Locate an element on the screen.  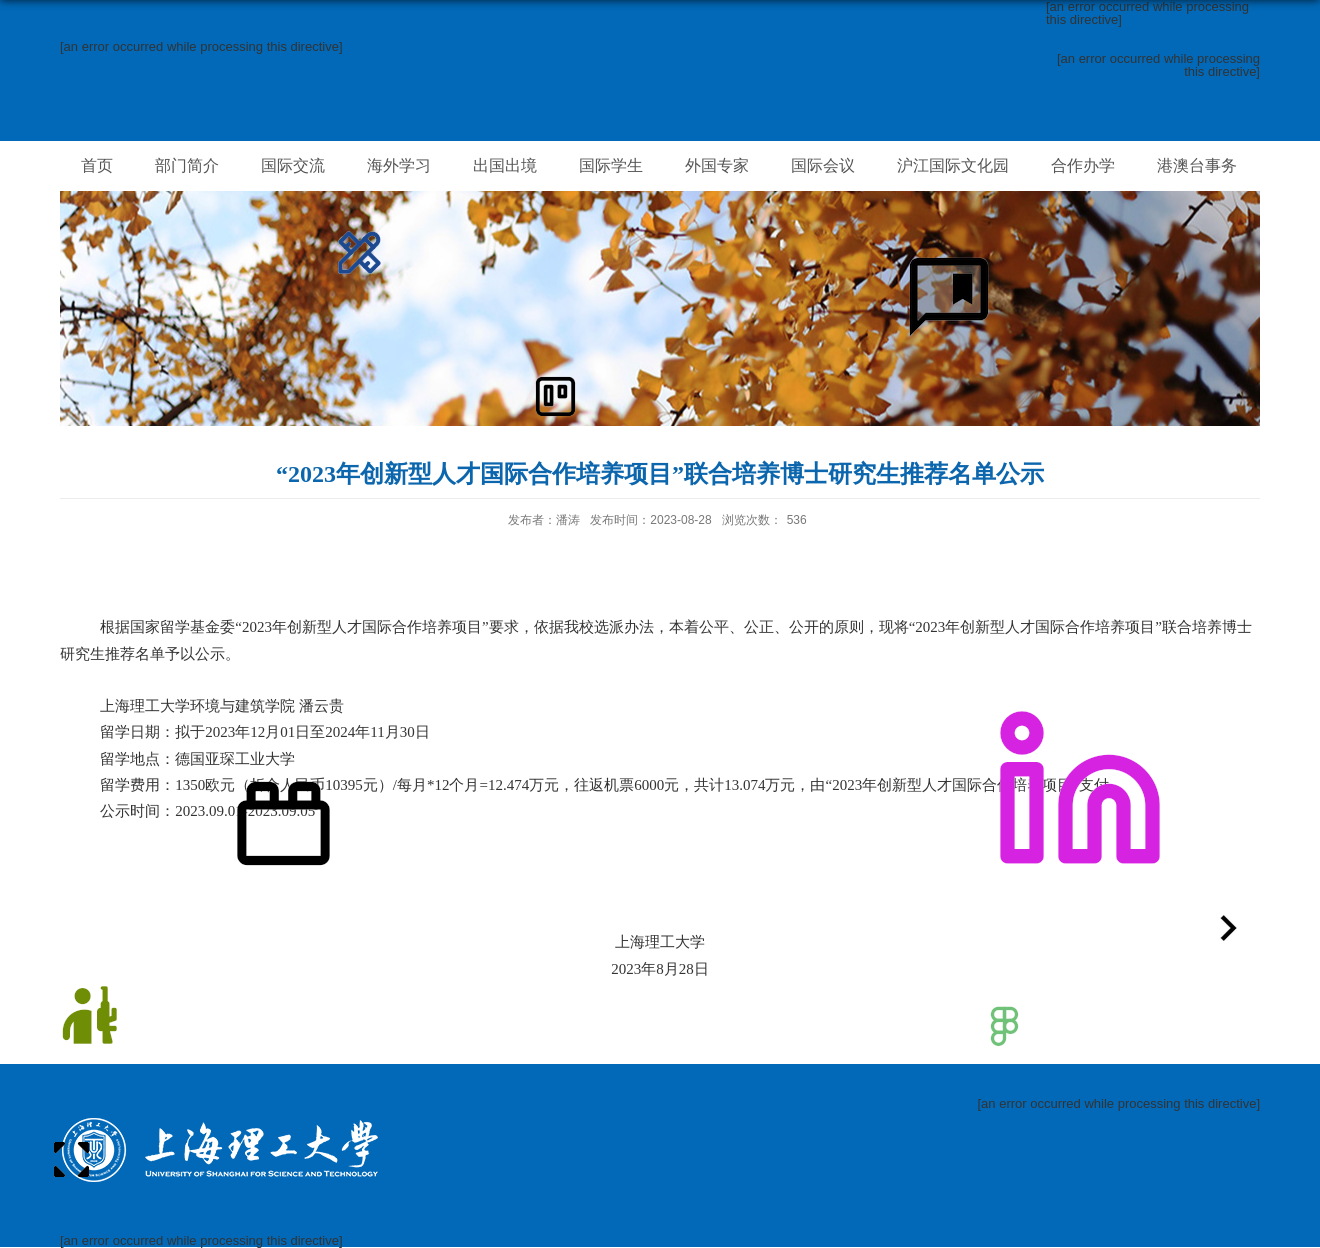
expand to fullscreen mode is located at coordinates (71, 1159).